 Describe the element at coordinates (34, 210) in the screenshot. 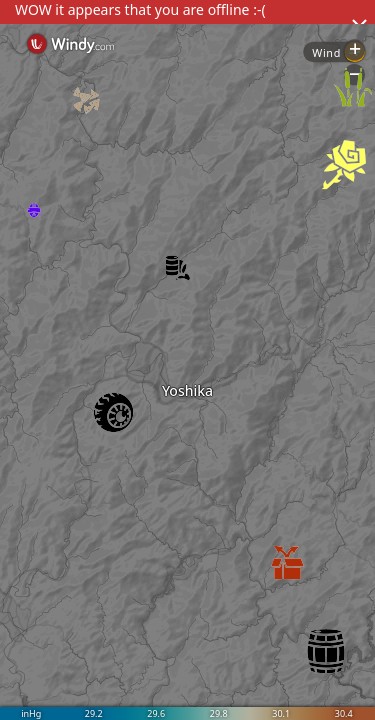

I see `access virtual reality settings or mode` at that location.